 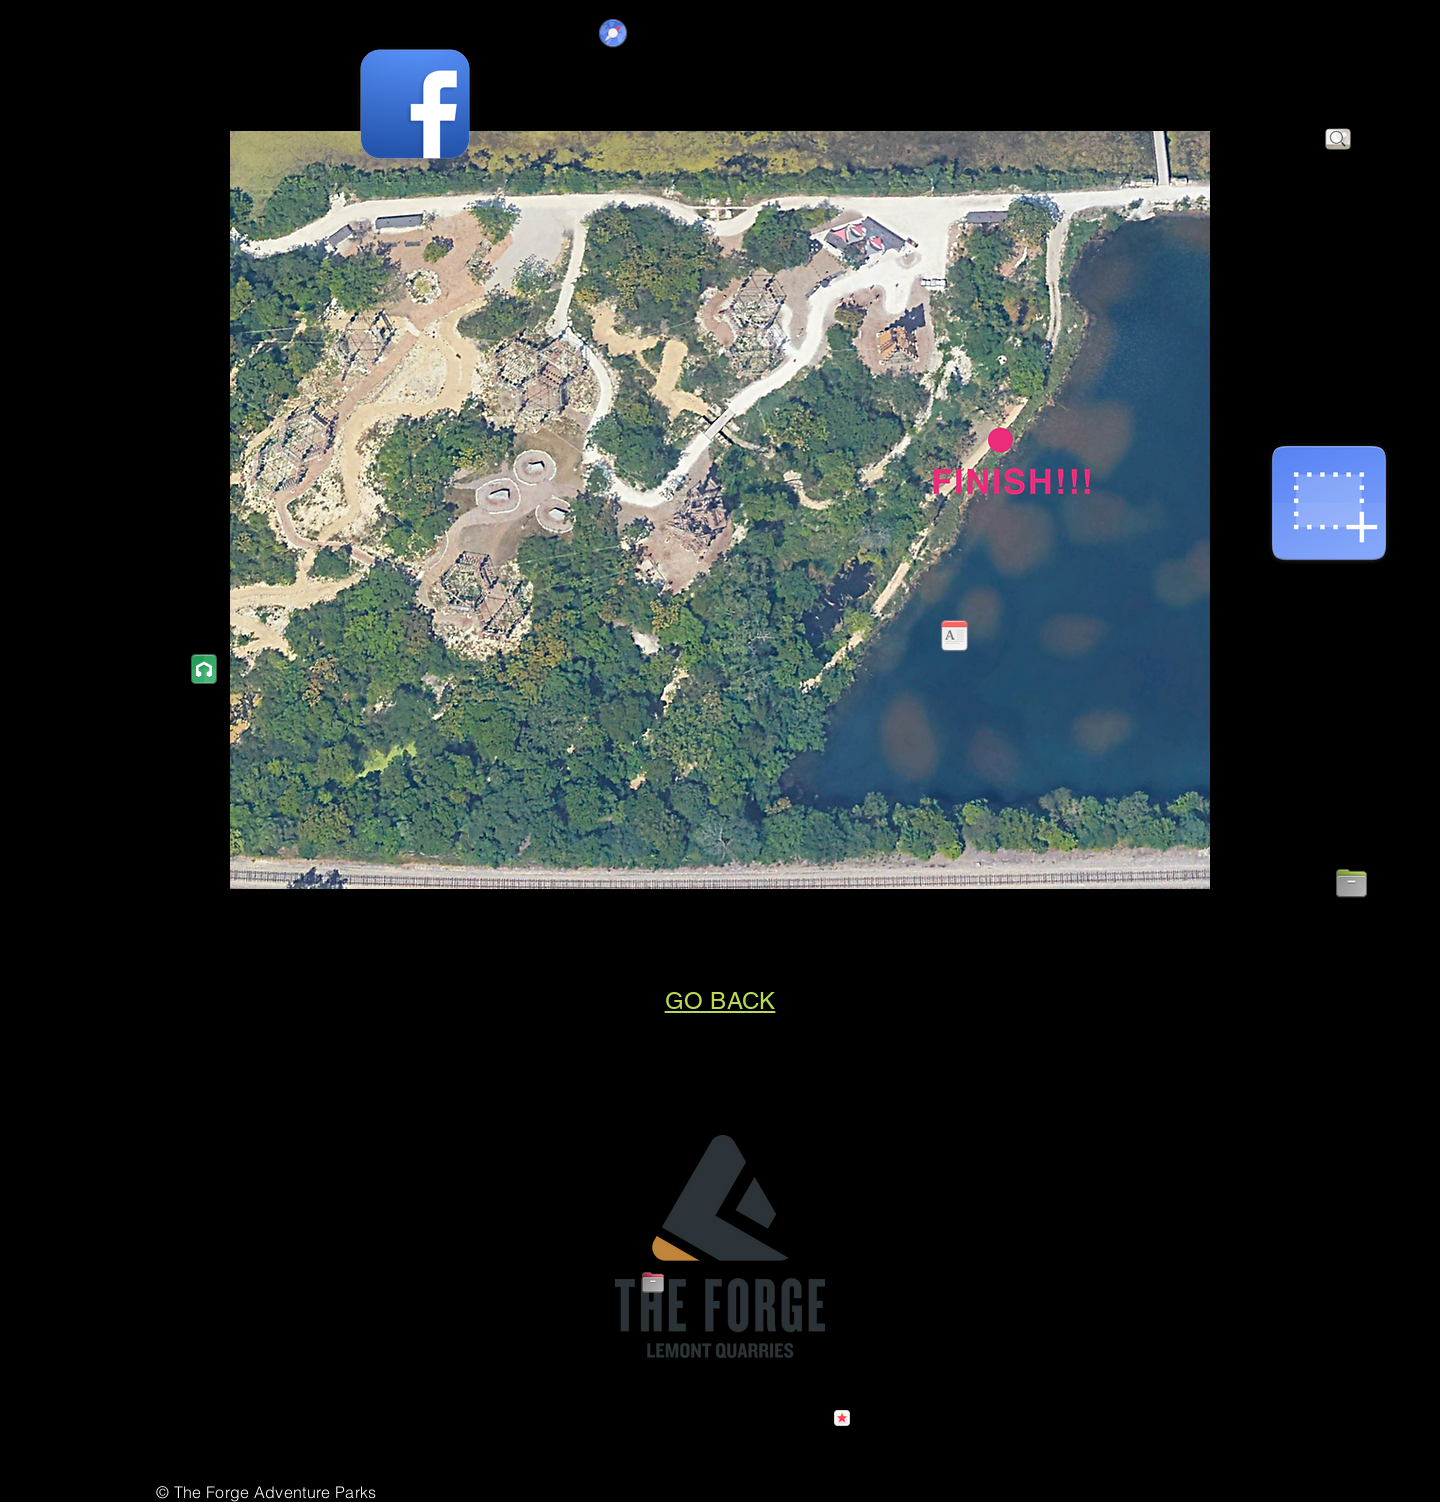 What do you see at coordinates (842, 1418) in the screenshot?
I see `open bookmarks manager app` at bounding box center [842, 1418].